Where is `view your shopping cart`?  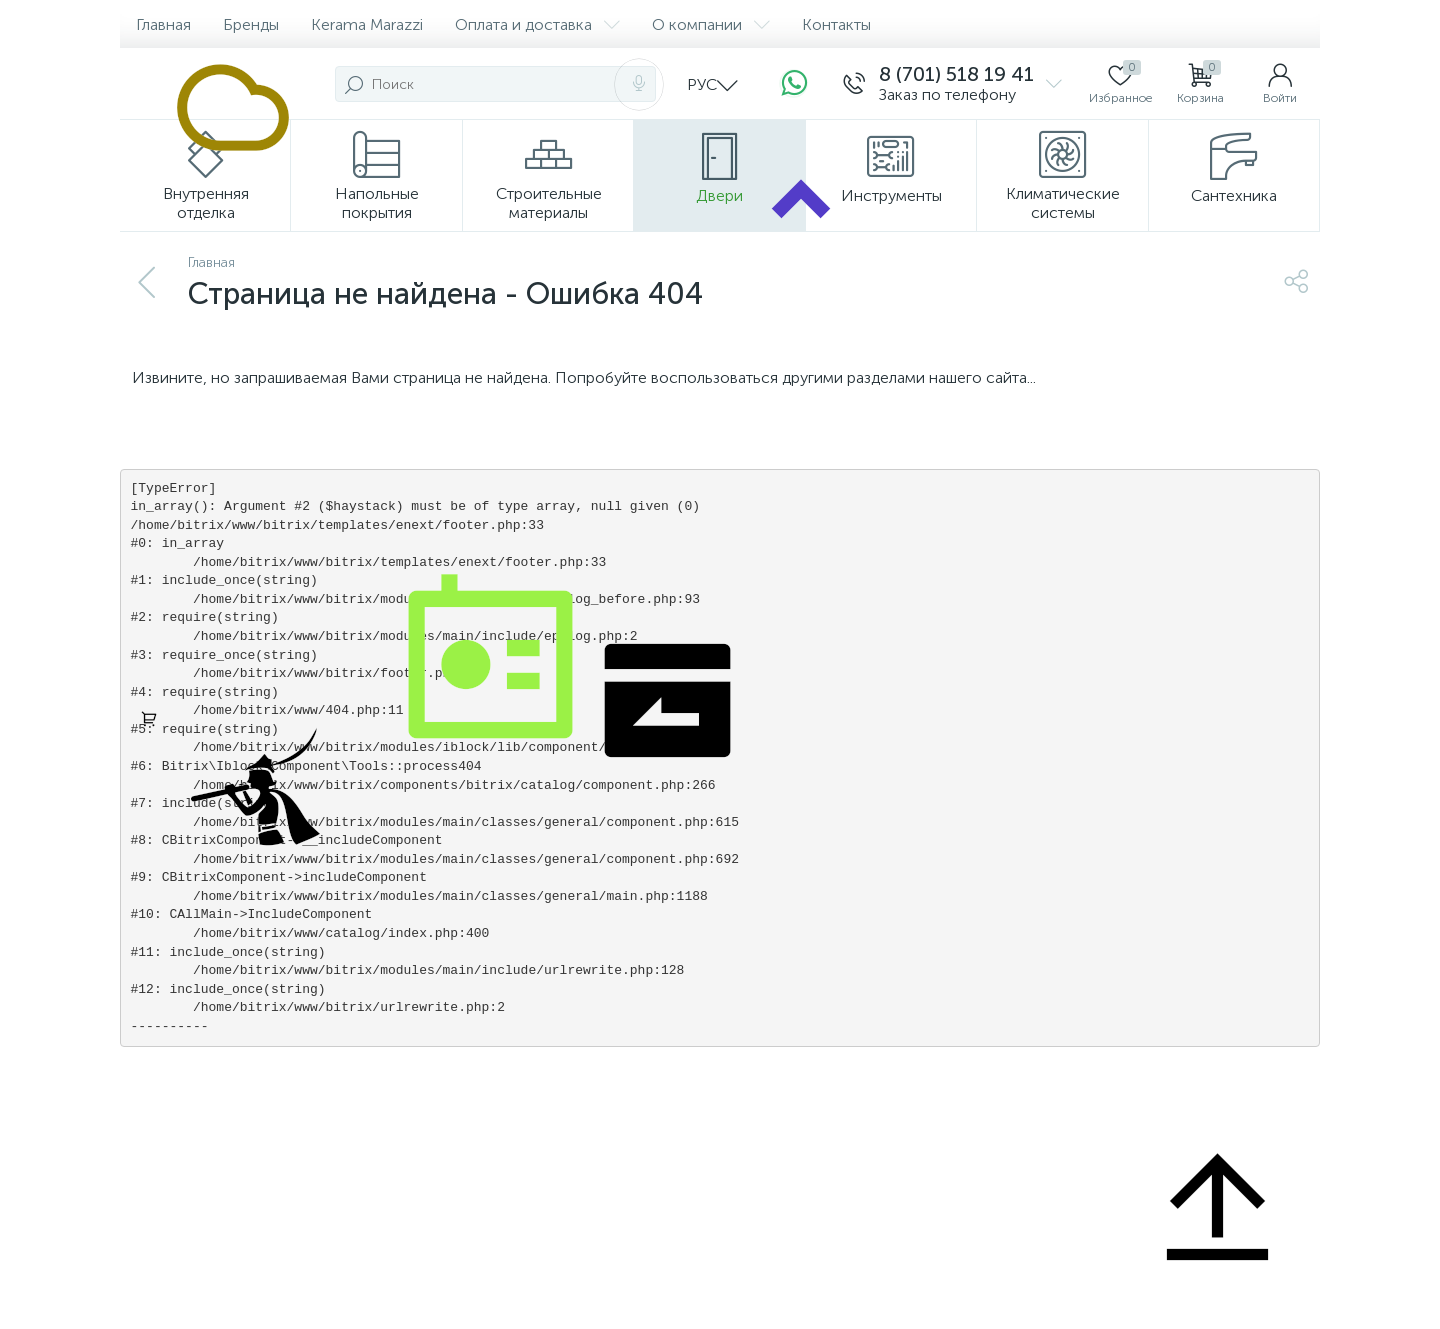 view your shopping cart is located at coordinates (149, 718).